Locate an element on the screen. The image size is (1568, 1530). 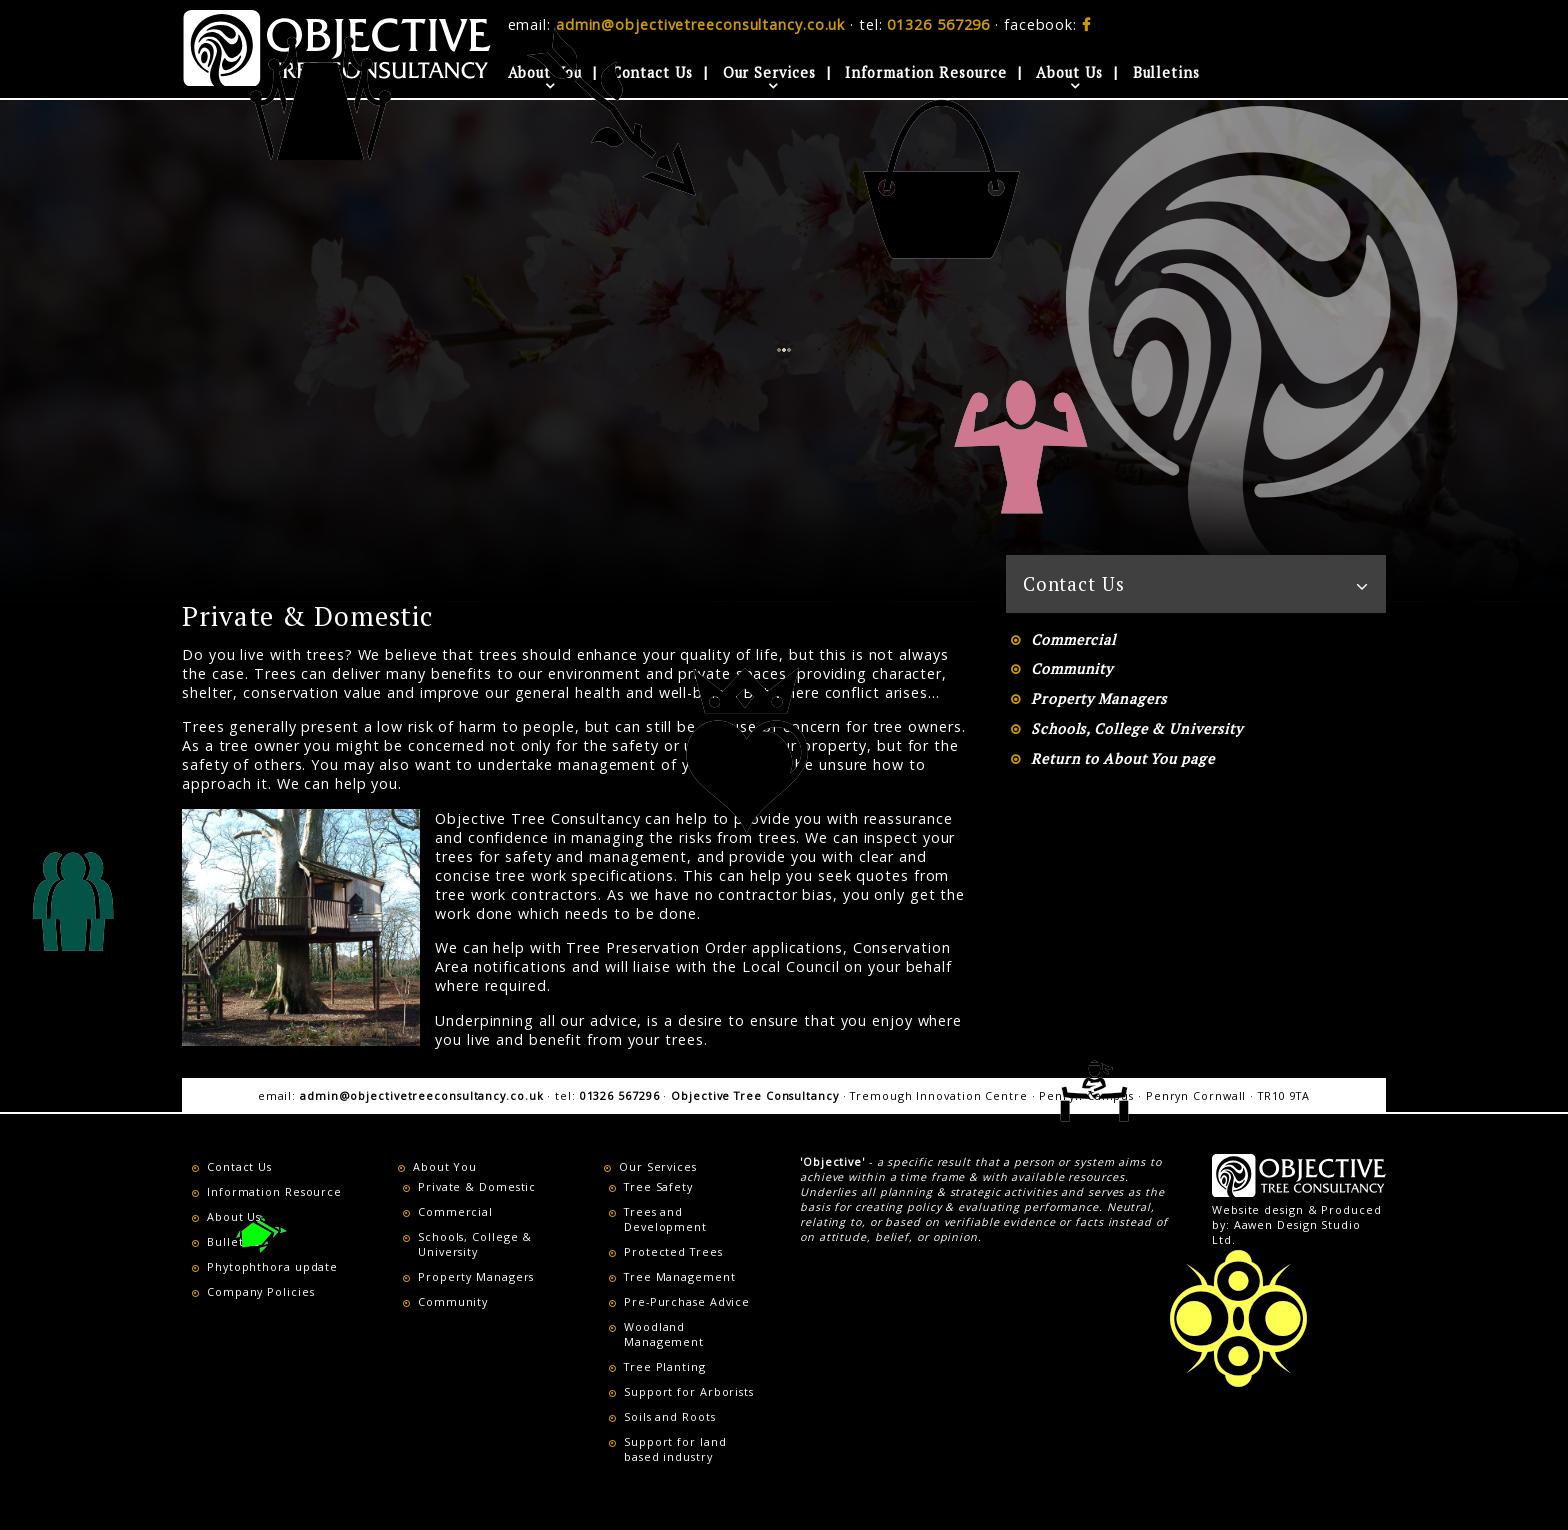
indicates VIP or premium access area is located at coordinates (320, 97).